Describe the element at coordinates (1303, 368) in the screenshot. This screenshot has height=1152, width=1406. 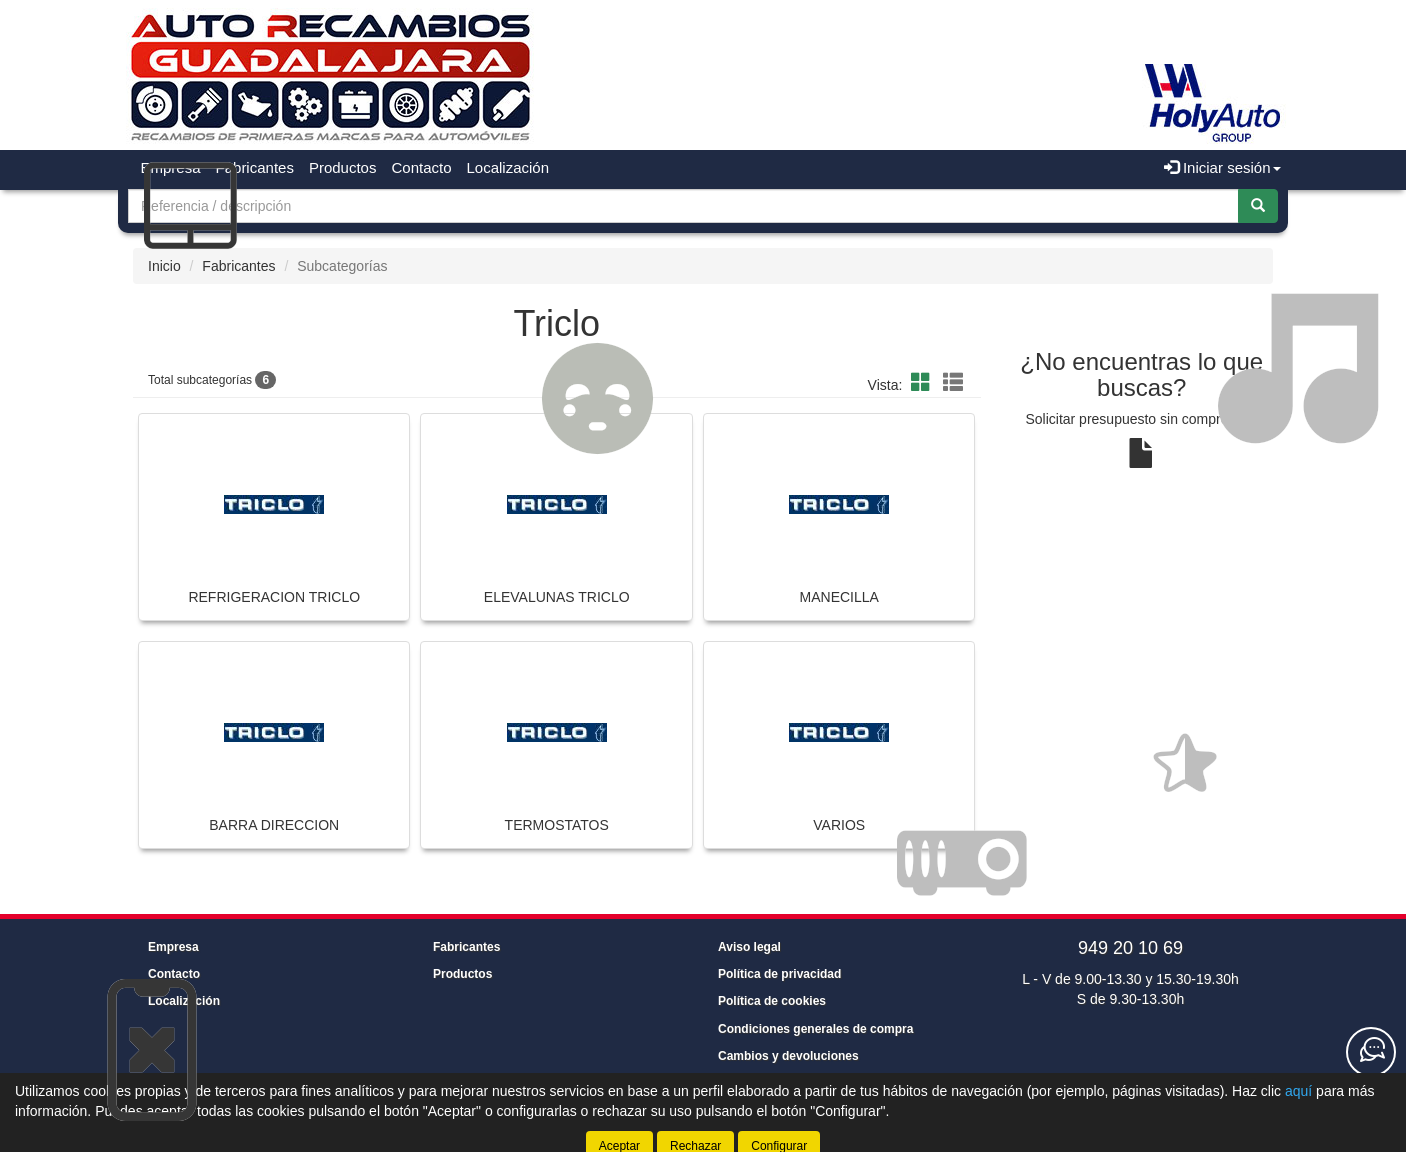
I see `audio file type indicator` at that location.